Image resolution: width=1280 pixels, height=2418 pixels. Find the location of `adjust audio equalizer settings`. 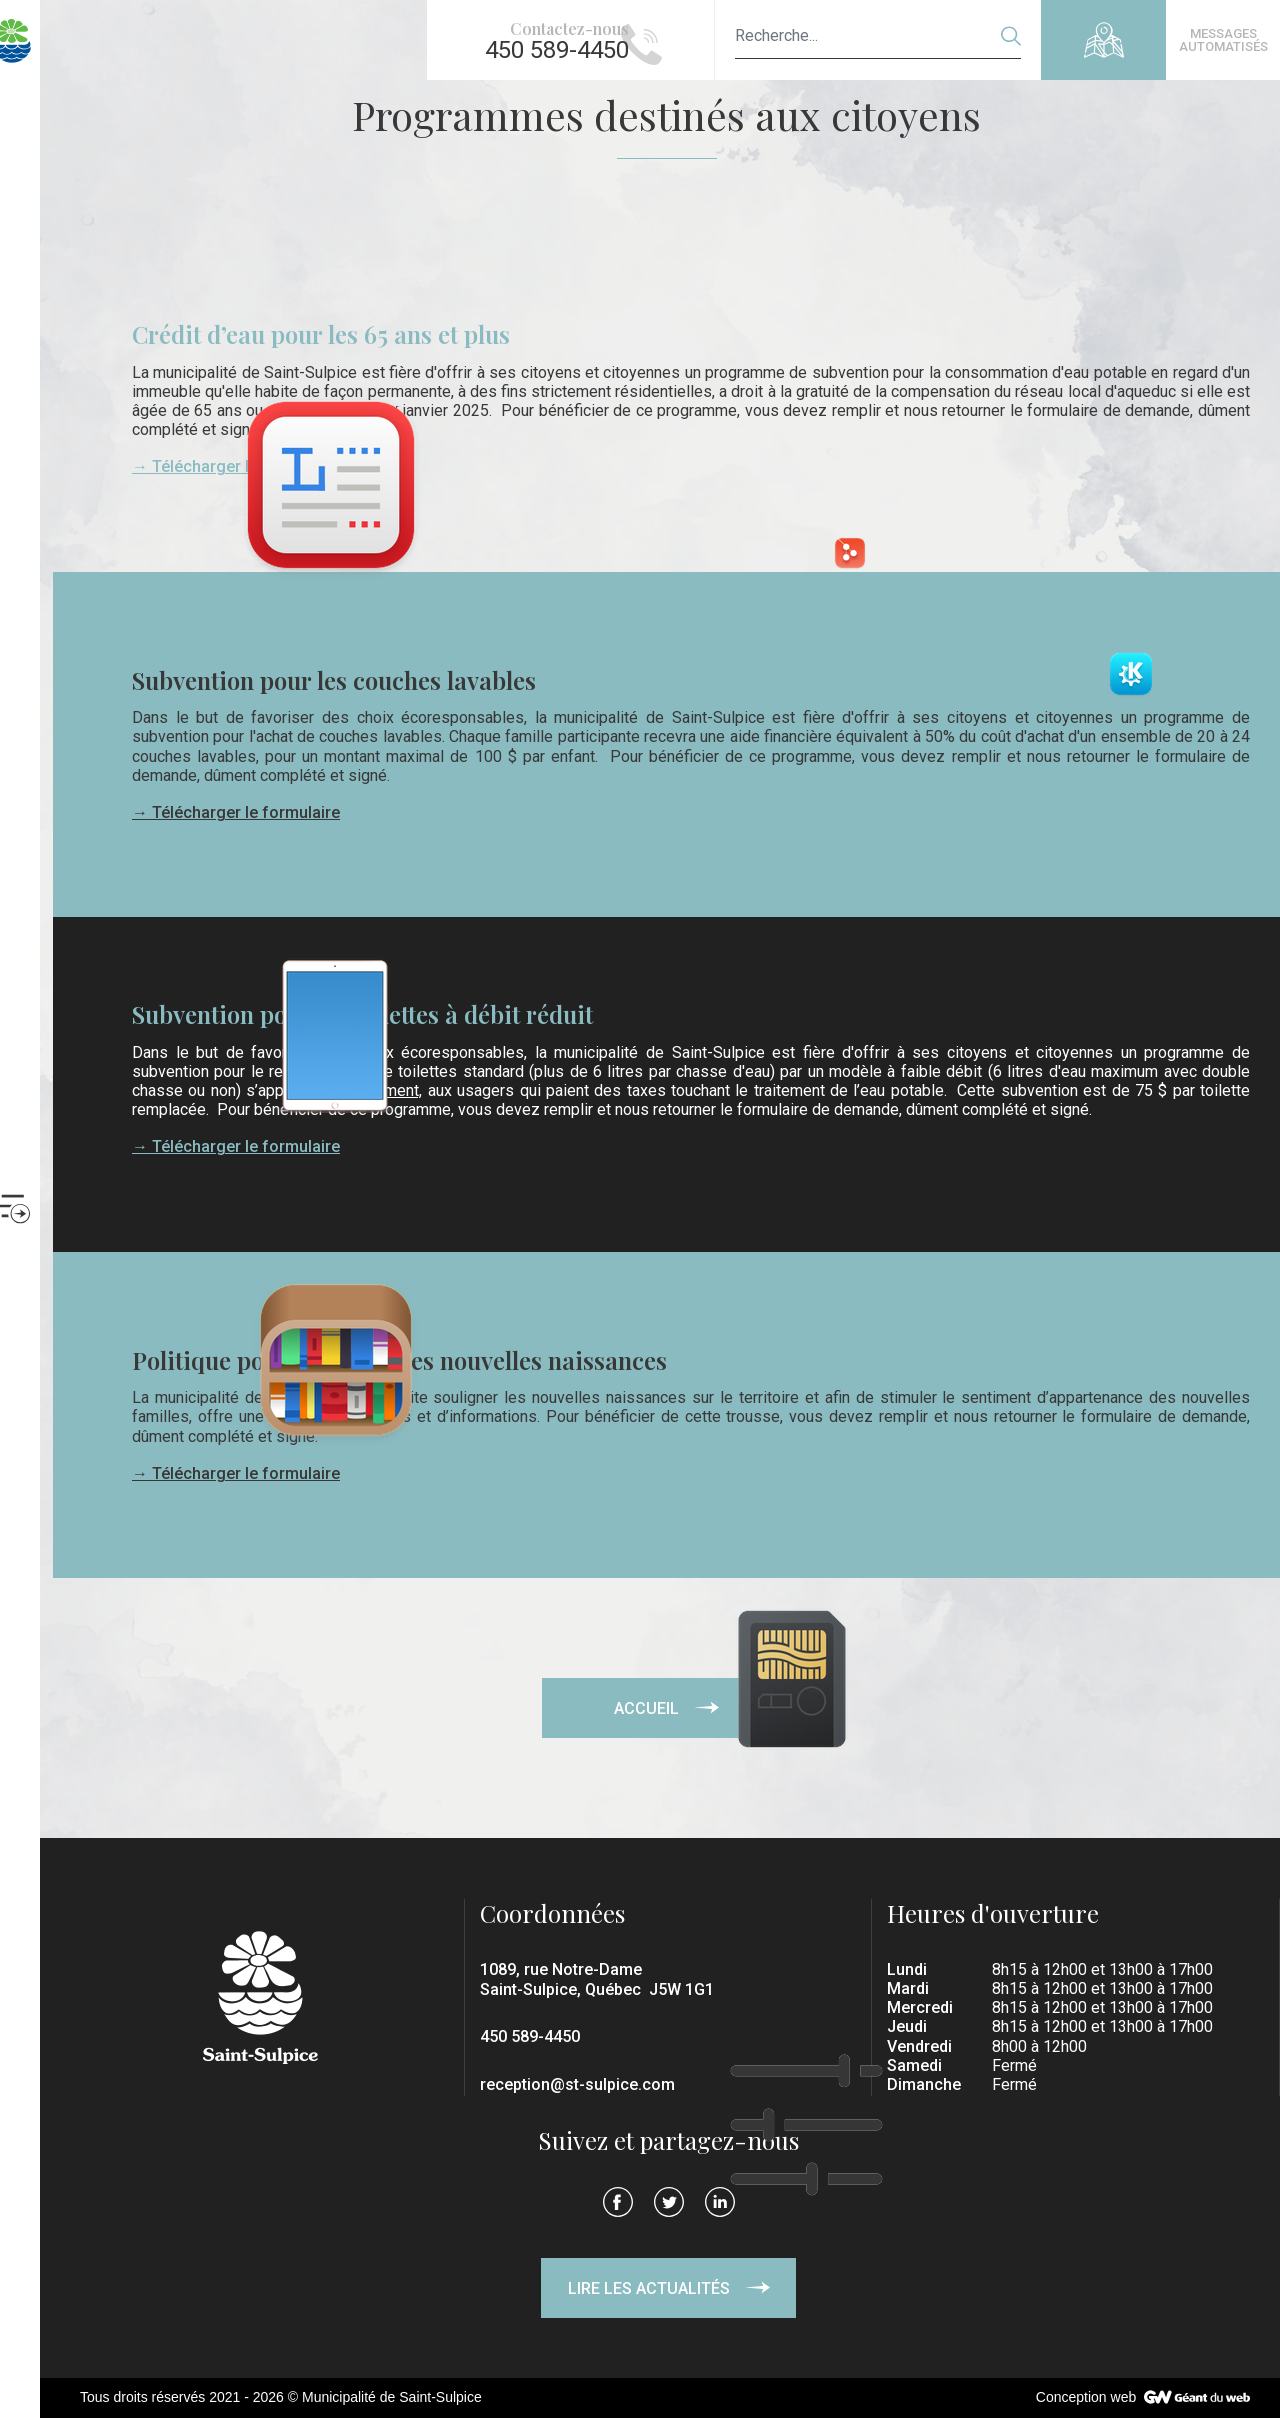

adjust audio equalizer settings is located at coordinates (806, 2119).